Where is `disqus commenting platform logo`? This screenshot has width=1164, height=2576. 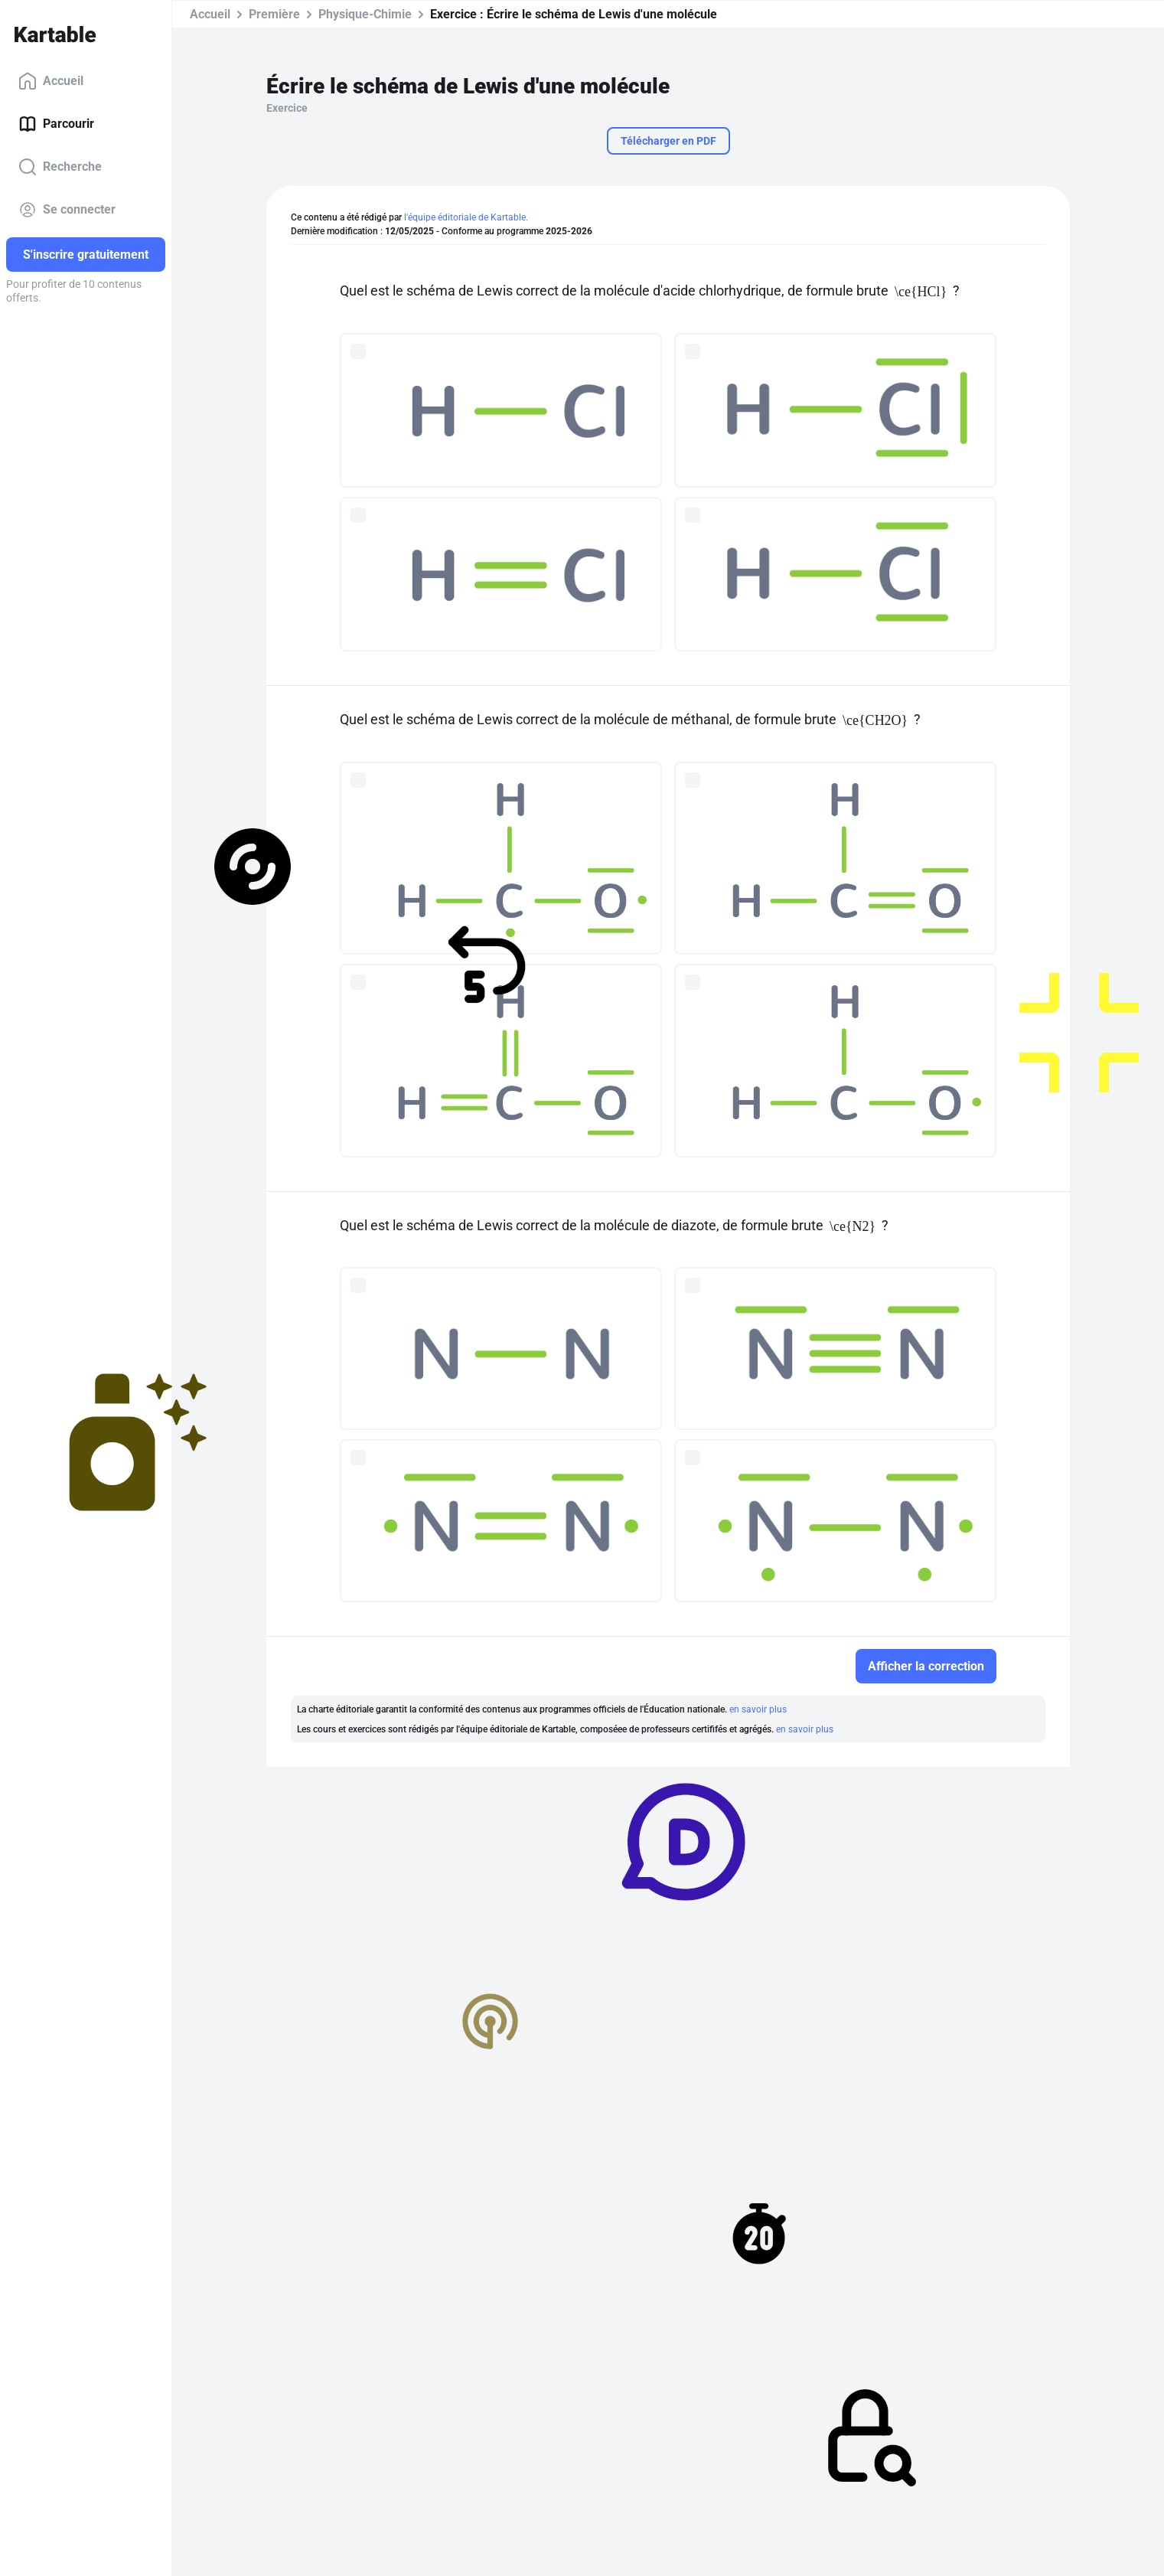 disqus commenting platform logo is located at coordinates (686, 1842).